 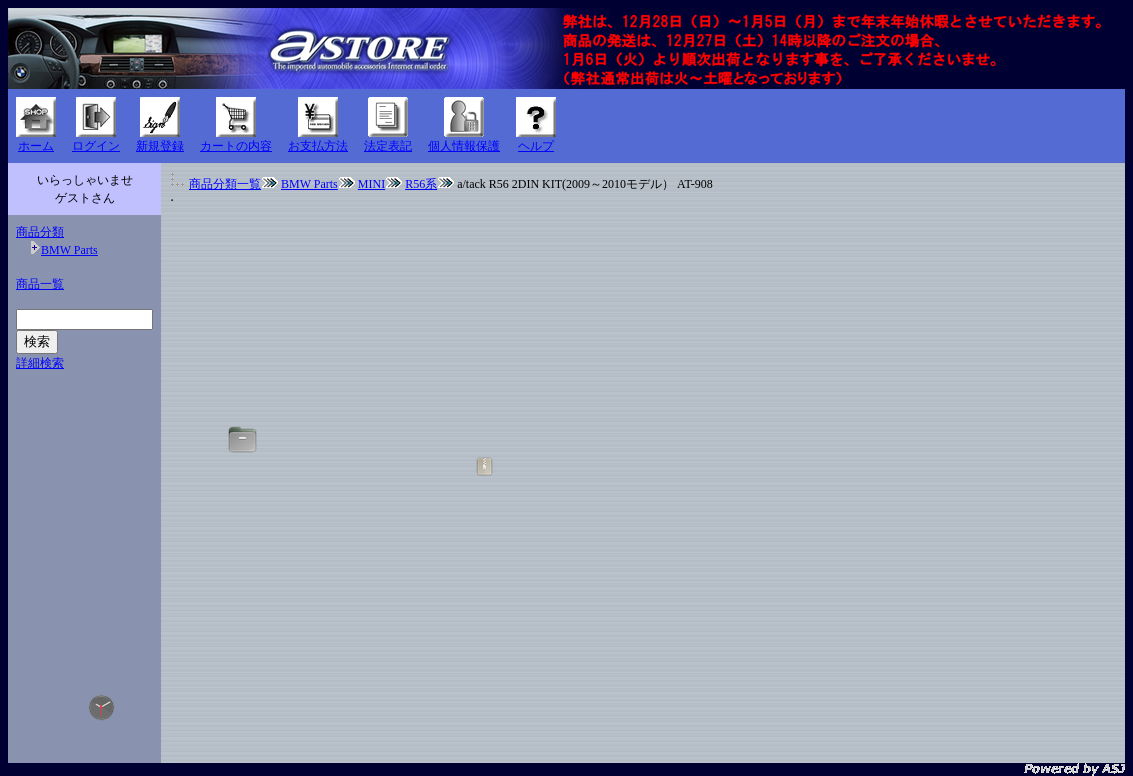 What do you see at coordinates (242, 439) in the screenshot?
I see `open the file manager application` at bounding box center [242, 439].